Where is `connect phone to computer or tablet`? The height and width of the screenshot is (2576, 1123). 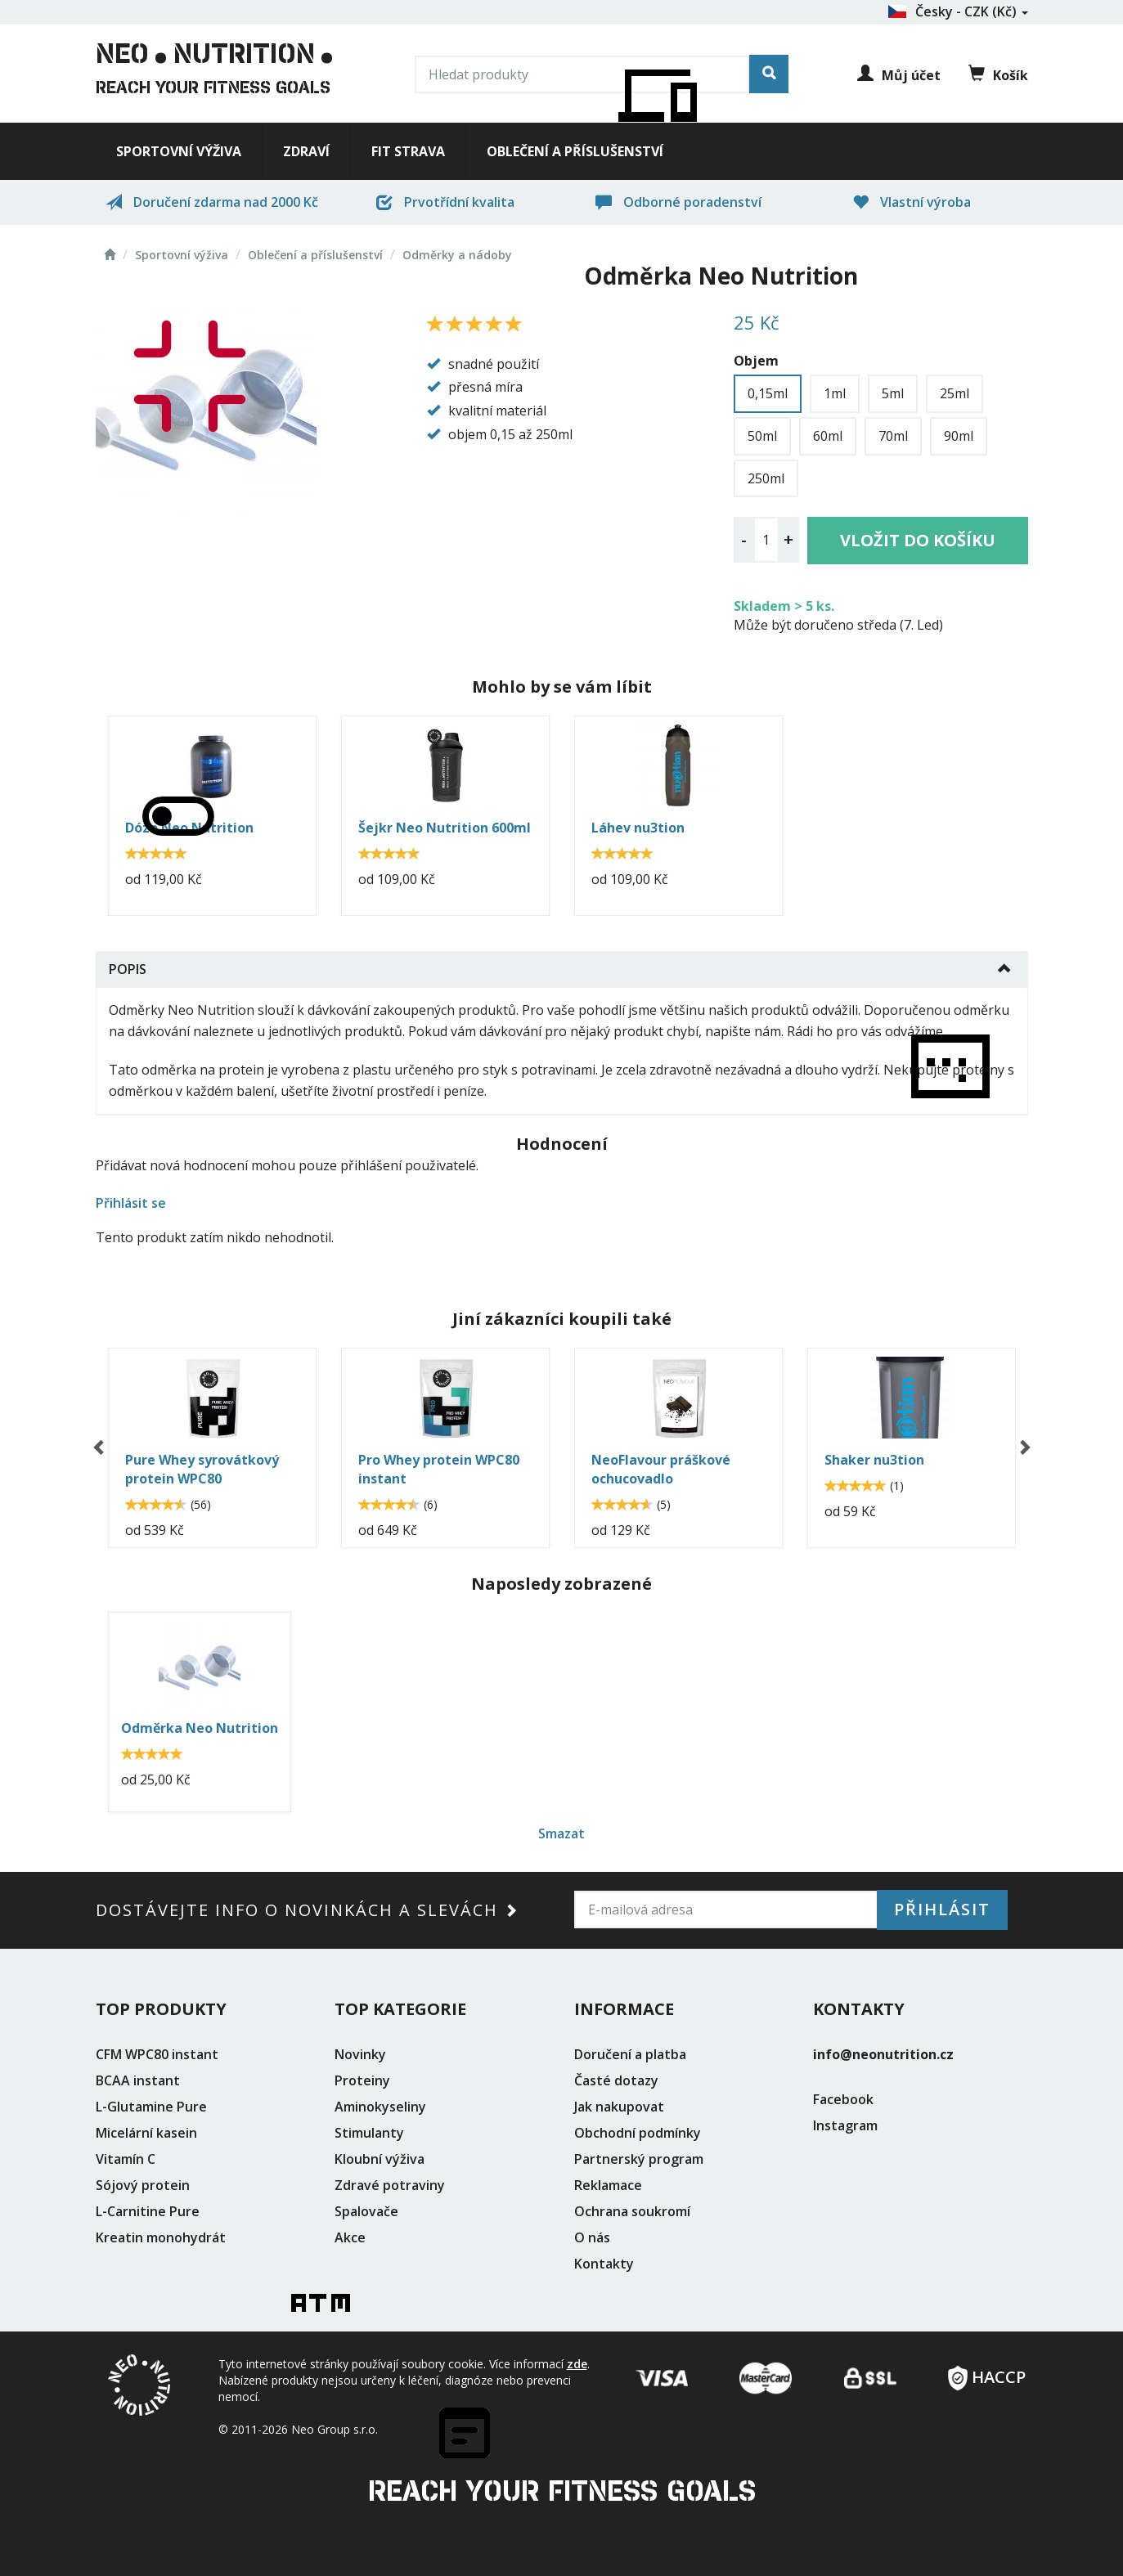
connect phone to computer or tablet is located at coordinates (658, 96).